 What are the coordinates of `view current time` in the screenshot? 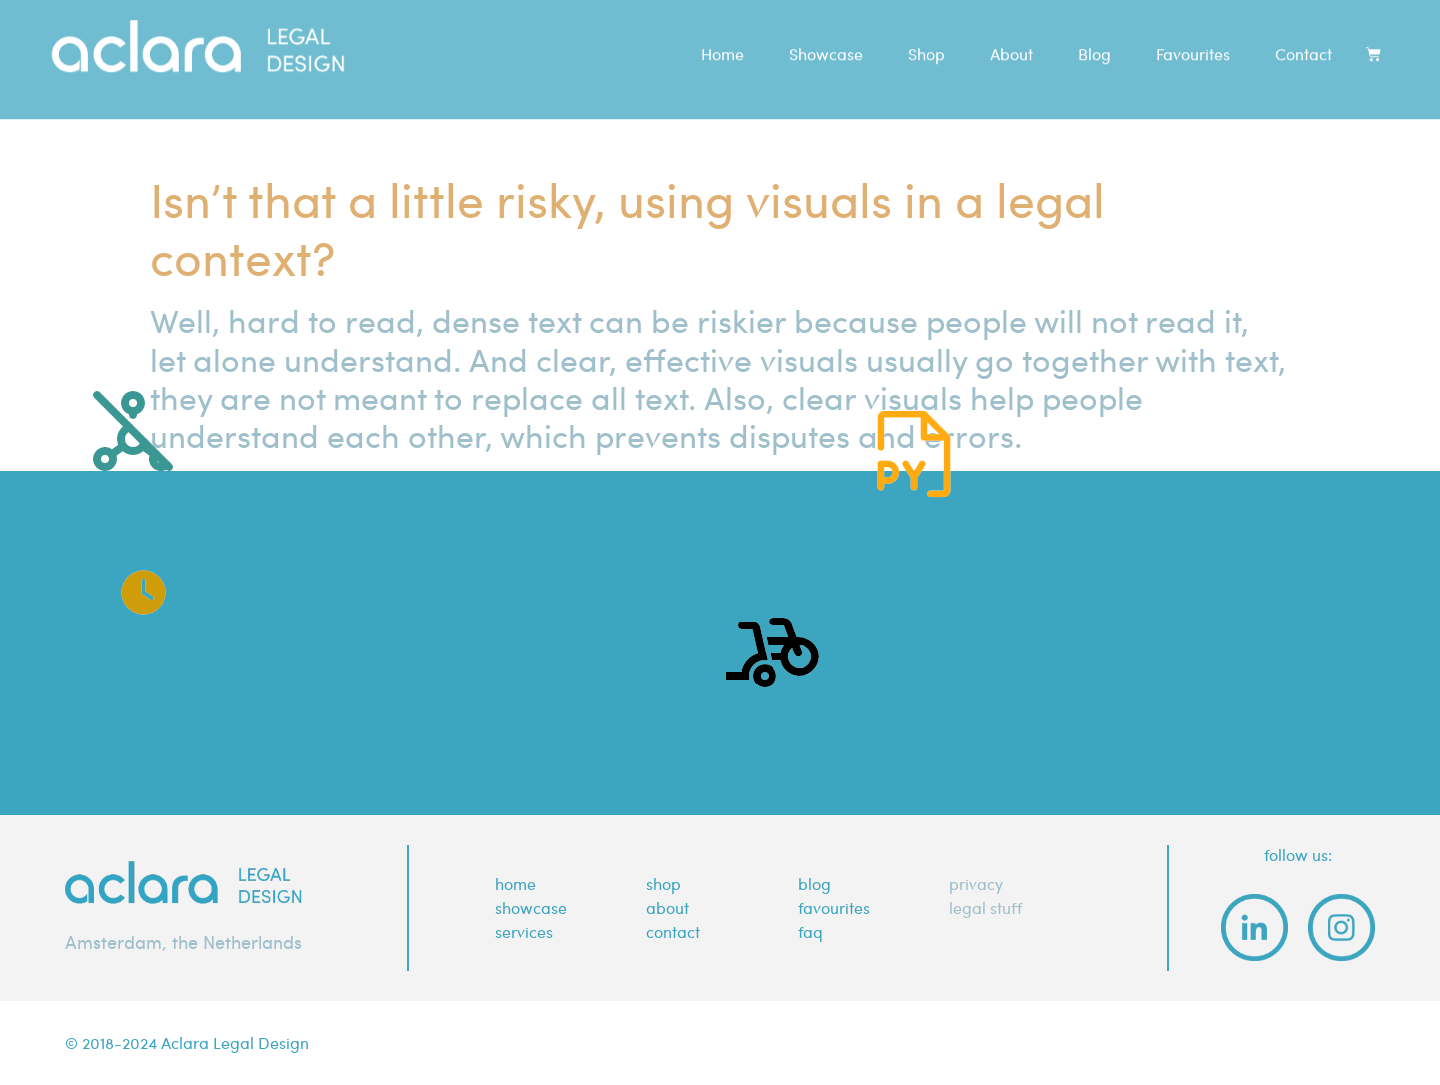 It's located at (143, 592).